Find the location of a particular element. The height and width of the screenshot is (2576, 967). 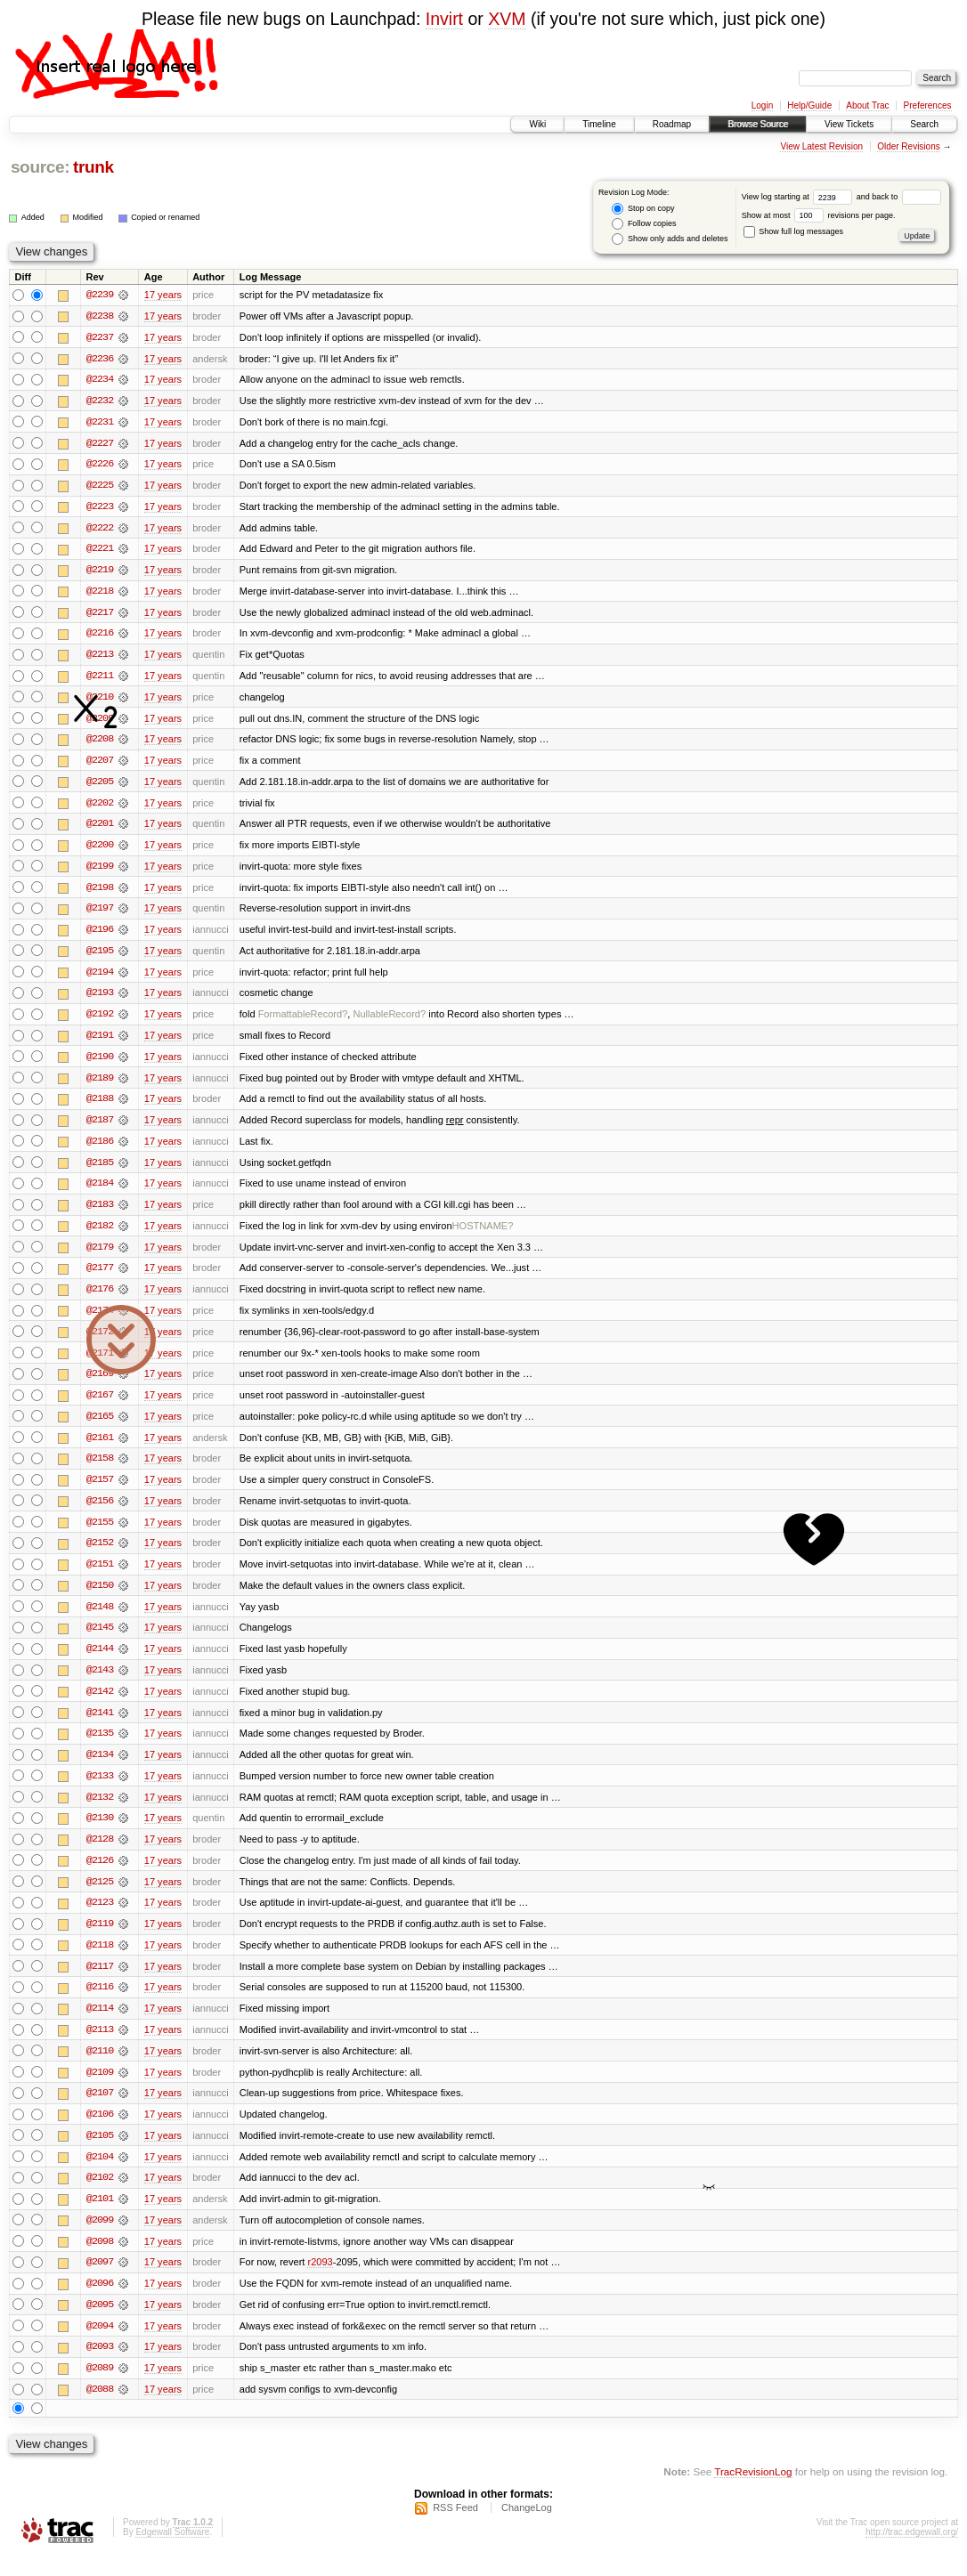

format text as subscript is located at coordinates (93, 710).